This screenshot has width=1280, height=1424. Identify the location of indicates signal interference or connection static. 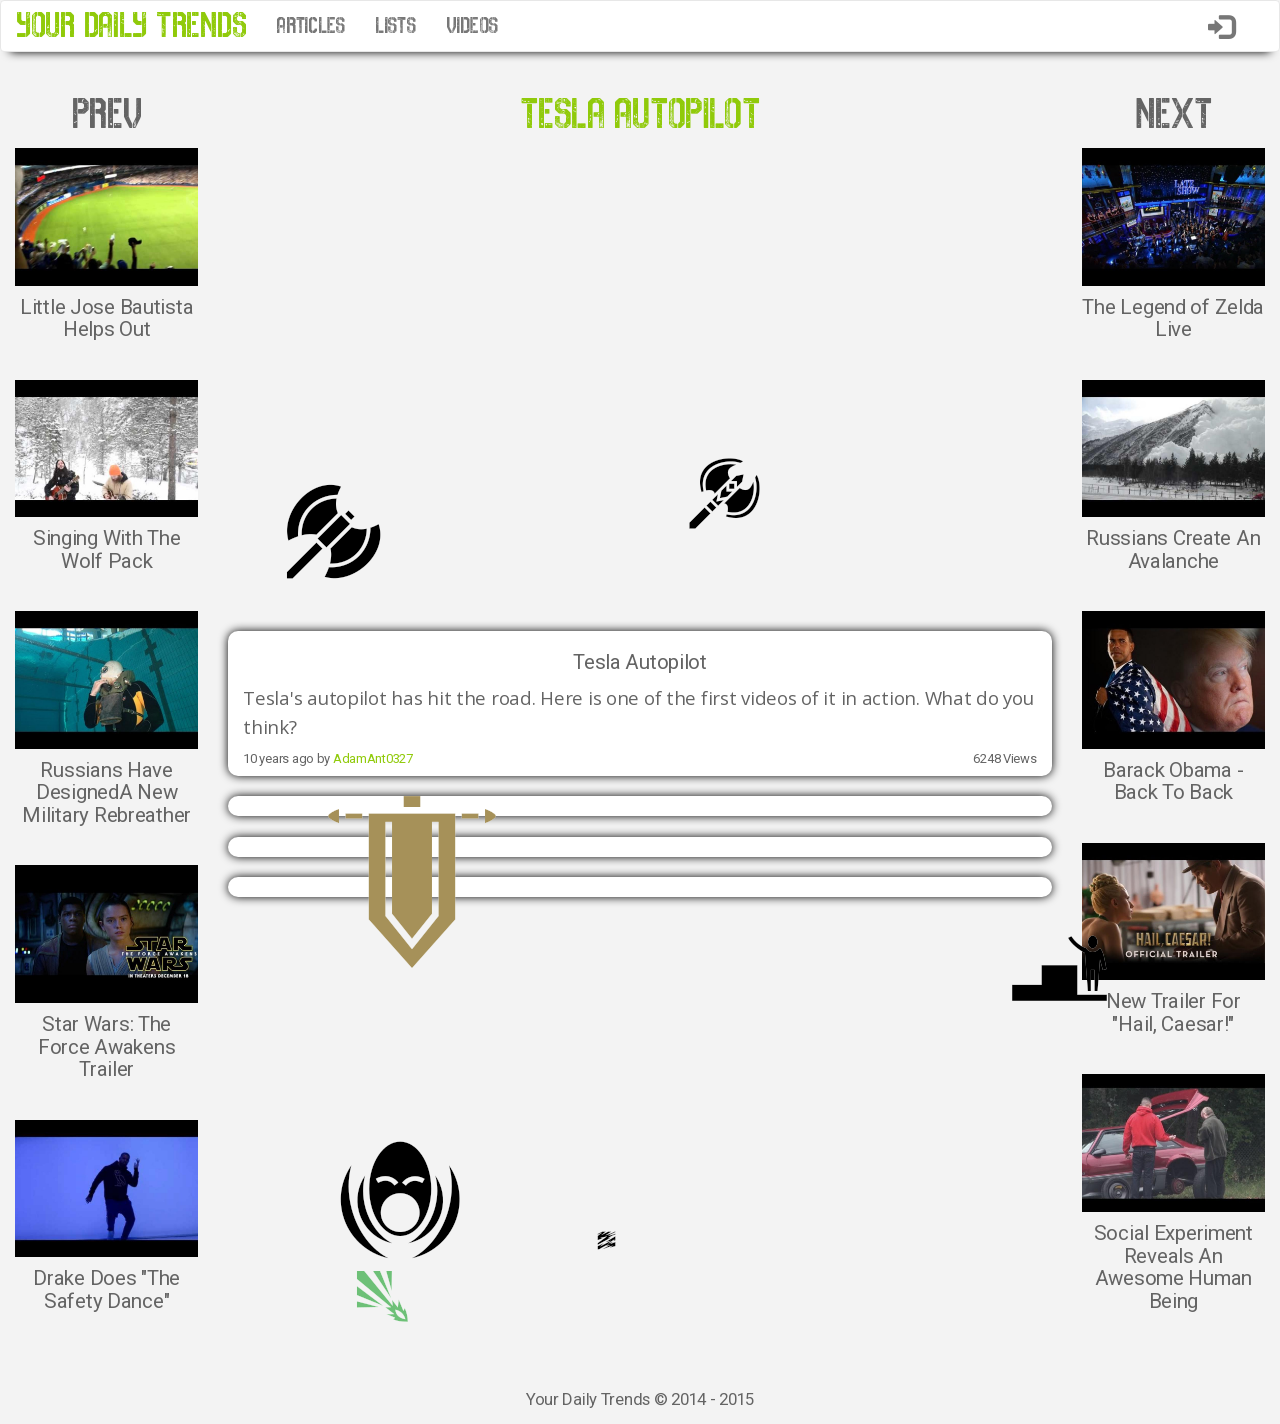
(606, 1240).